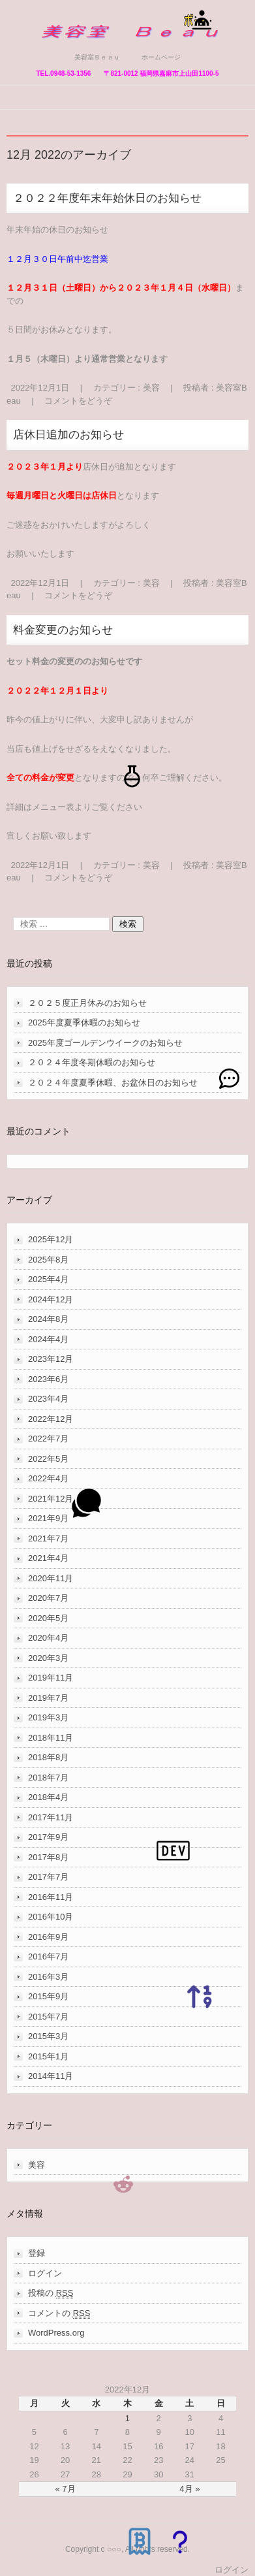 The height and width of the screenshot is (2576, 255). What do you see at coordinates (123, 2184) in the screenshot?
I see `open the reddit app` at bounding box center [123, 2184].